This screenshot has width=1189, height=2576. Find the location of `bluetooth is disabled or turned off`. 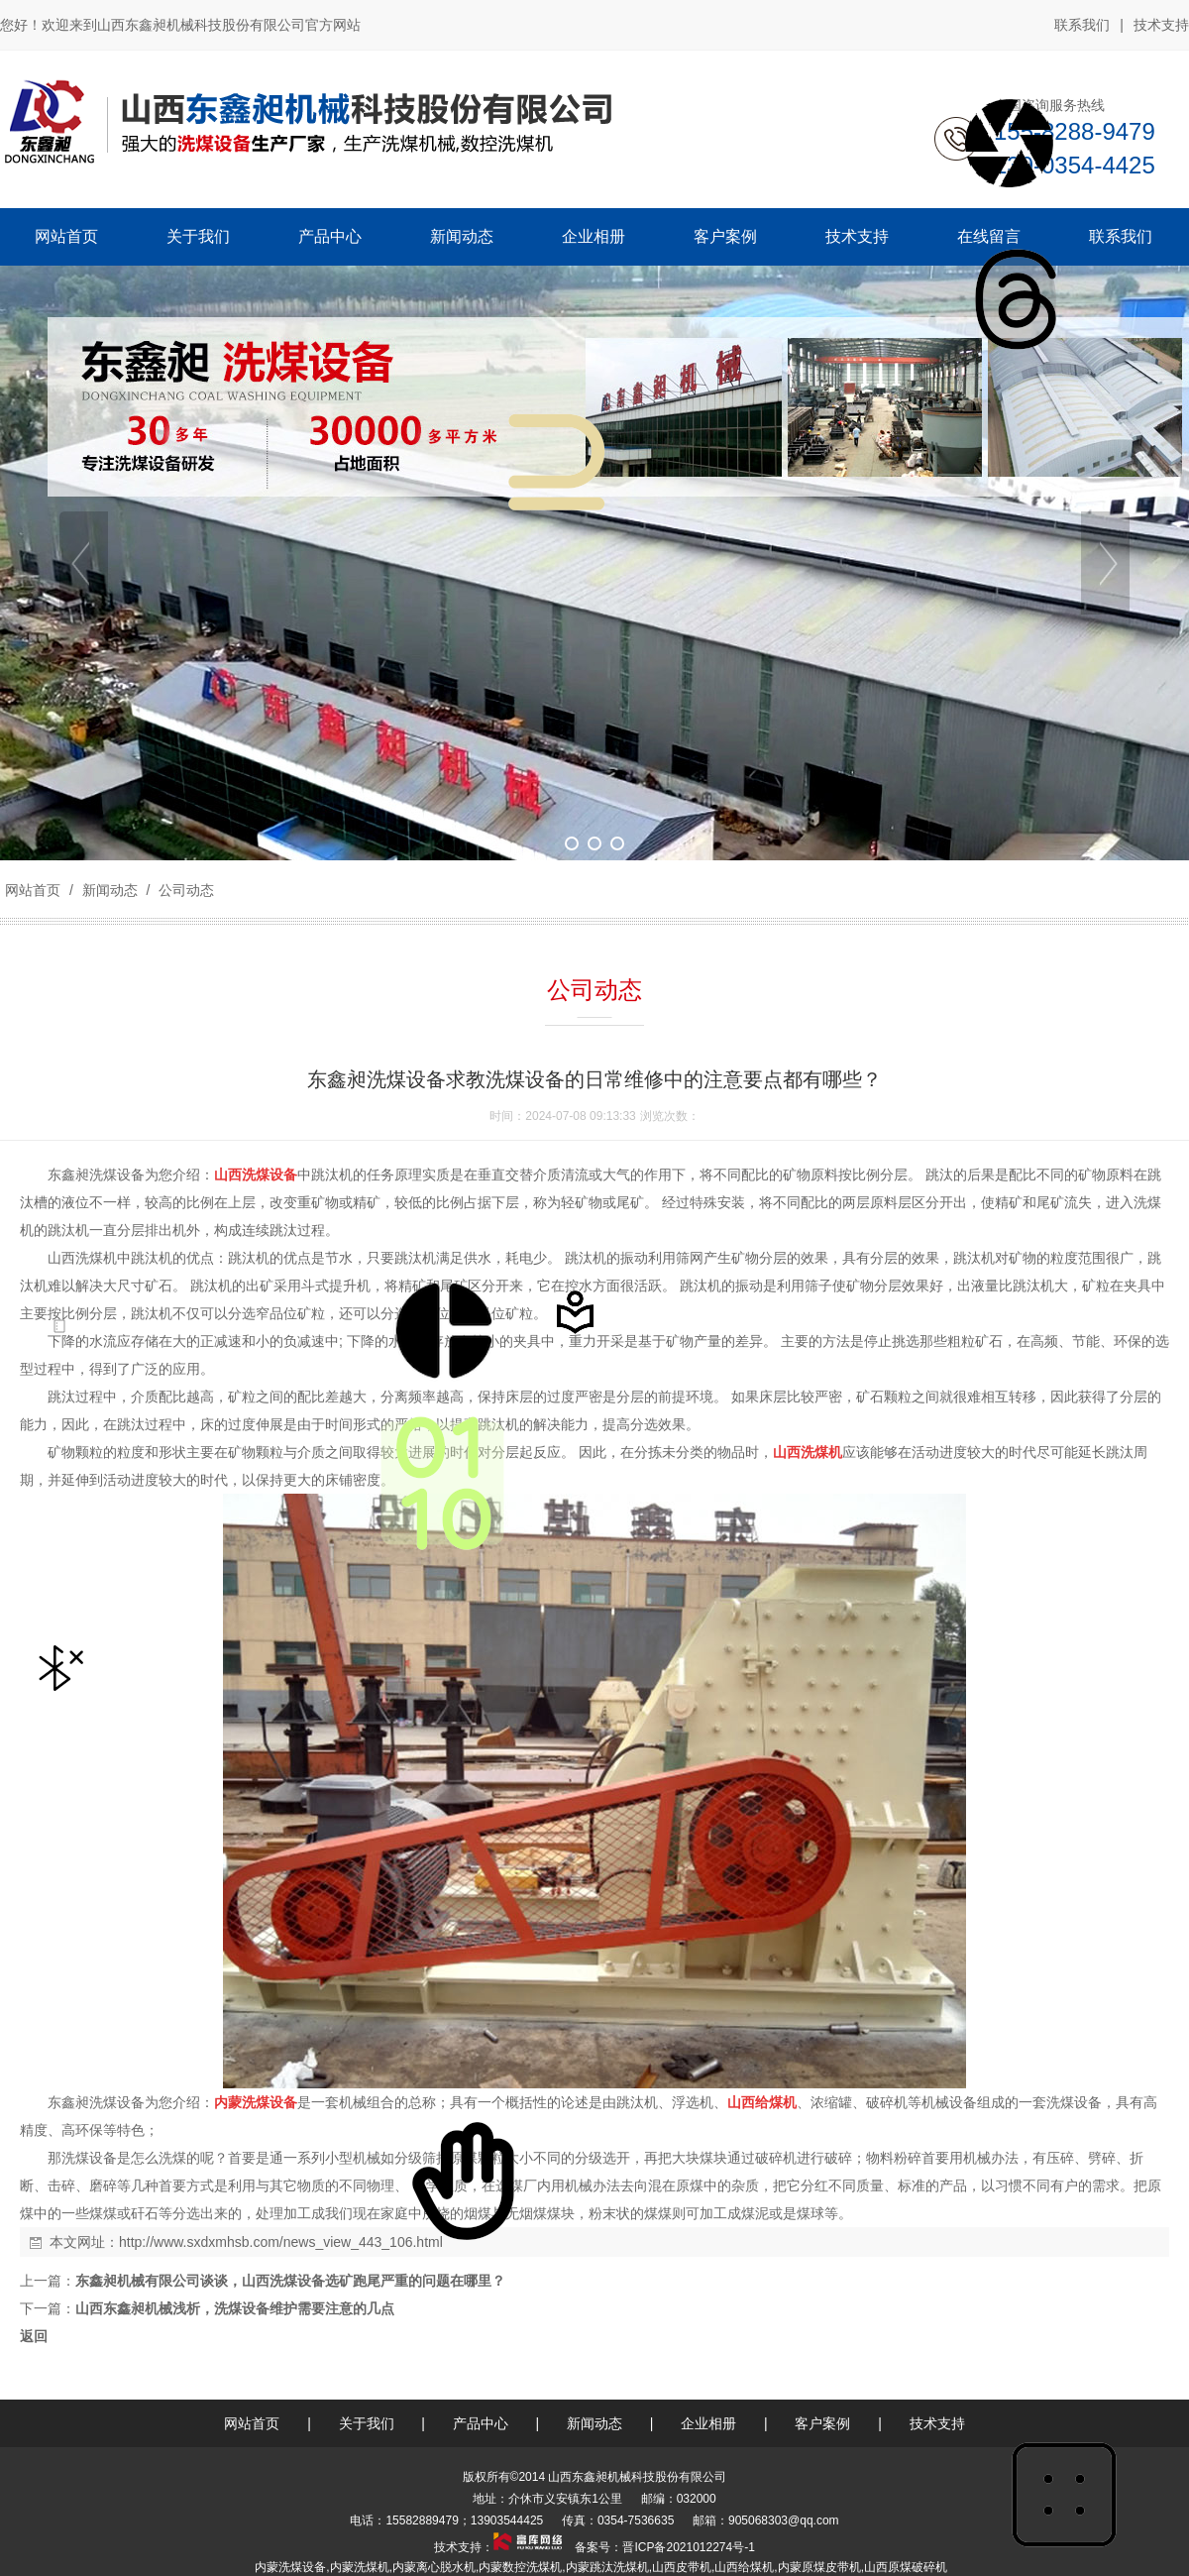

bluetooth is disabled or turned off is located at coordinates (58, 1668).